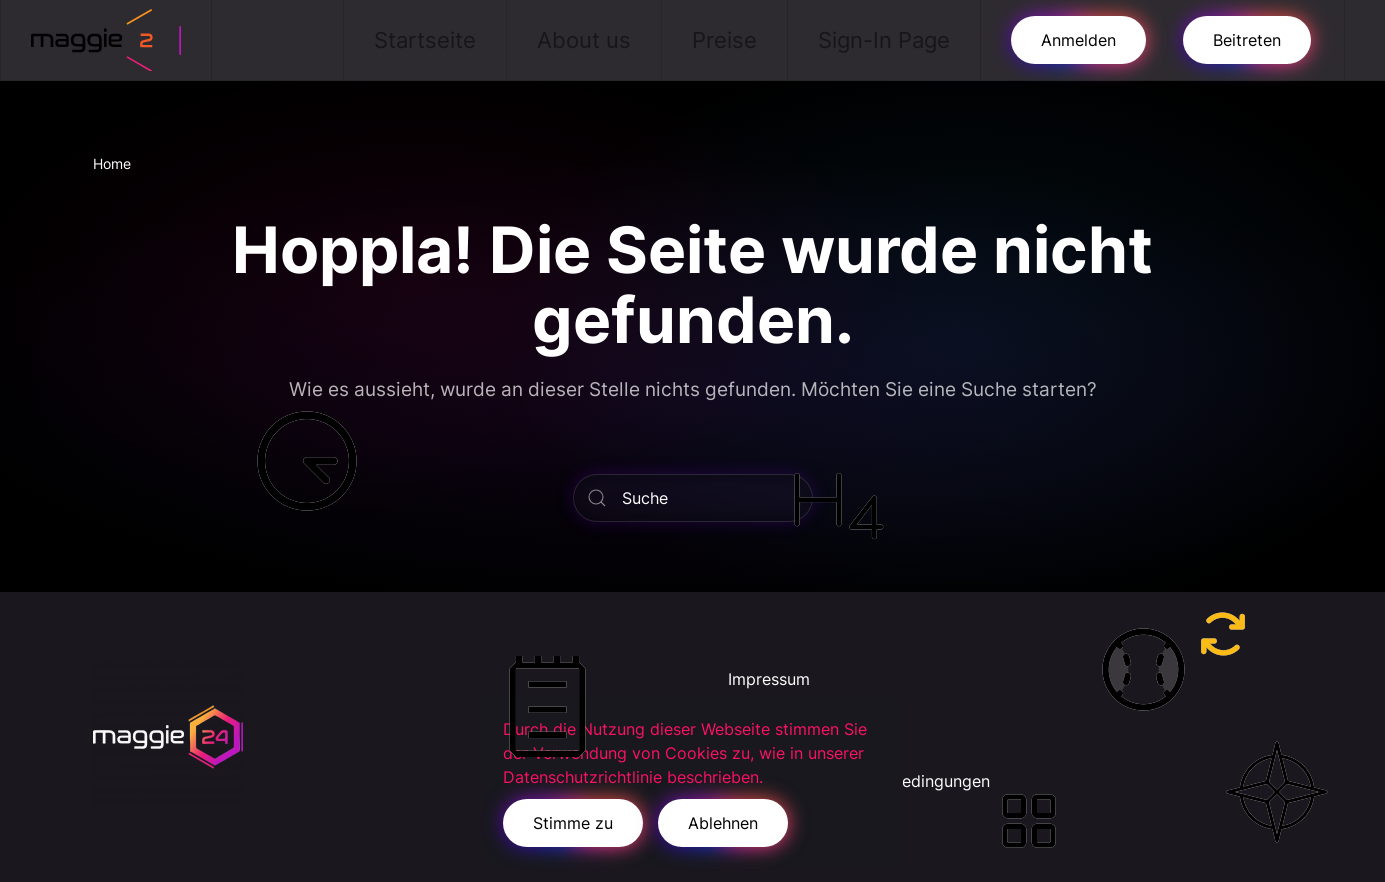 This screenshot has width=1385, height=882. I want to click on indicates afternoon time or PM hours, so click(307, 461).